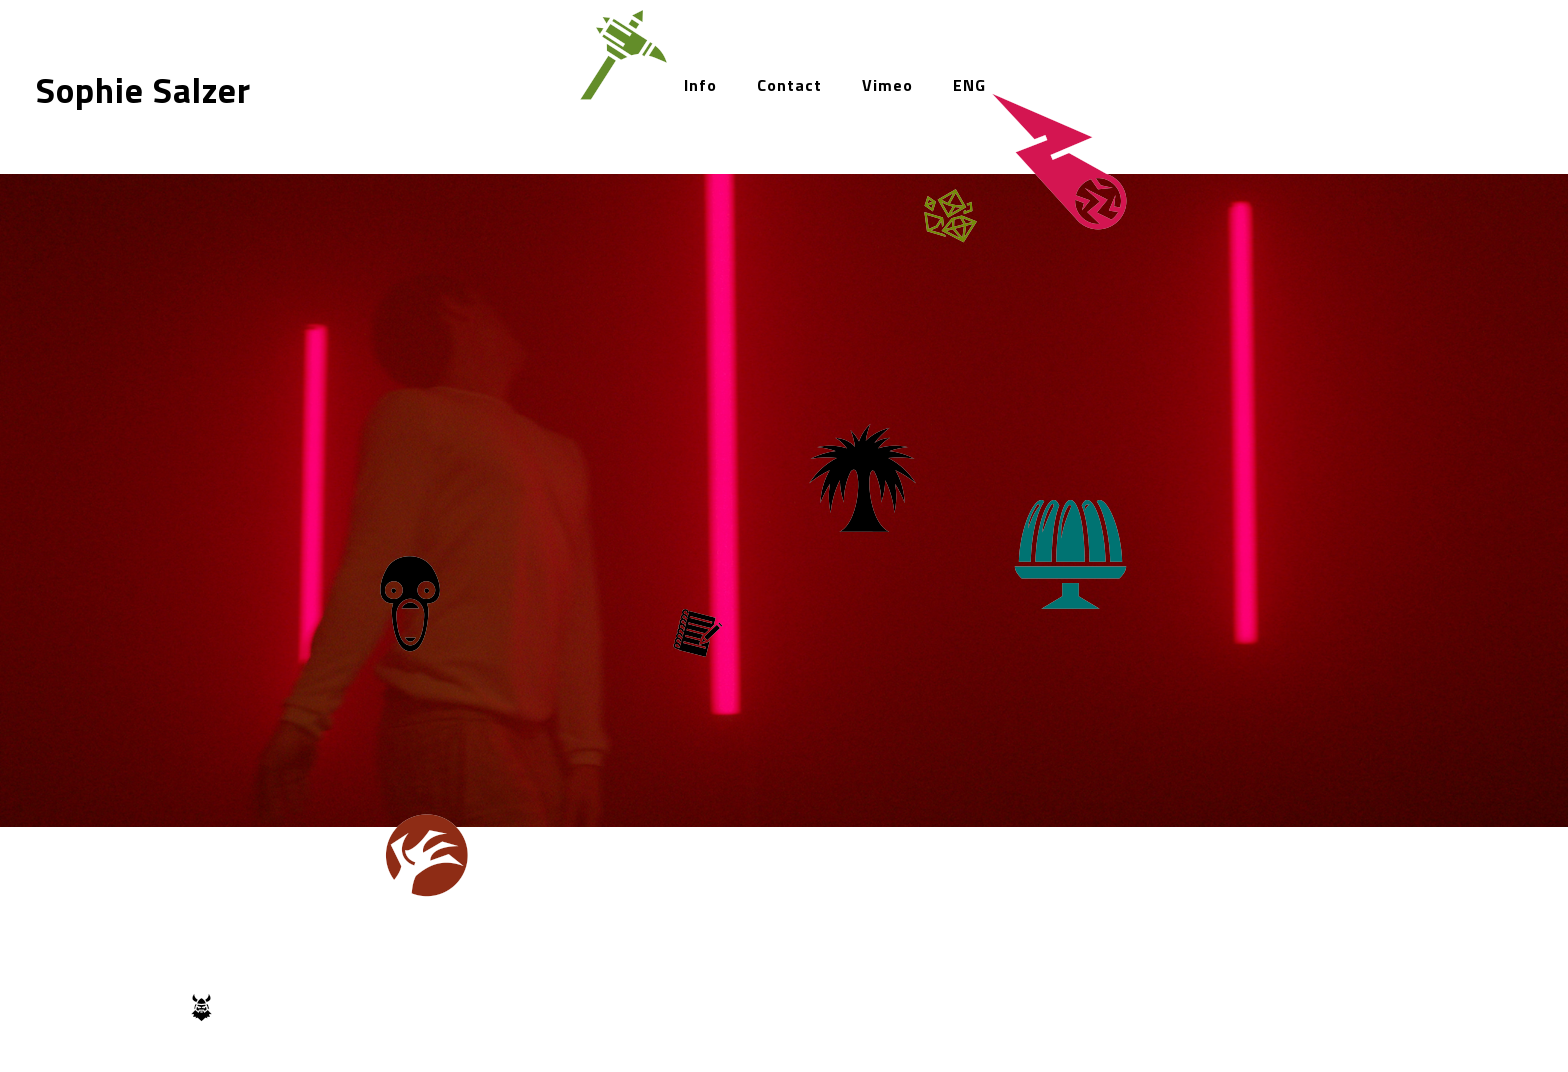  I want to click on indicates a horror or terror game genre, so click(410, 603).